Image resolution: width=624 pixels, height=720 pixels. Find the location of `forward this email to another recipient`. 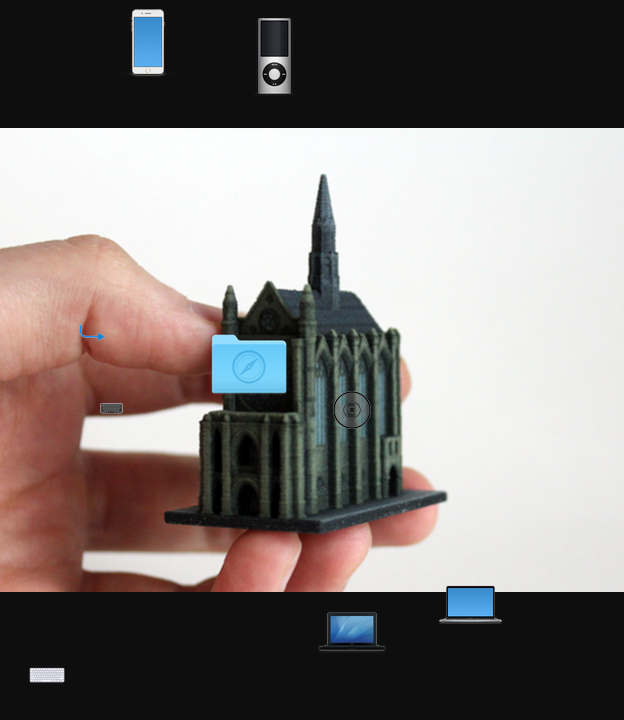

forward this email to another recipient is located at coordinates (93, 331).